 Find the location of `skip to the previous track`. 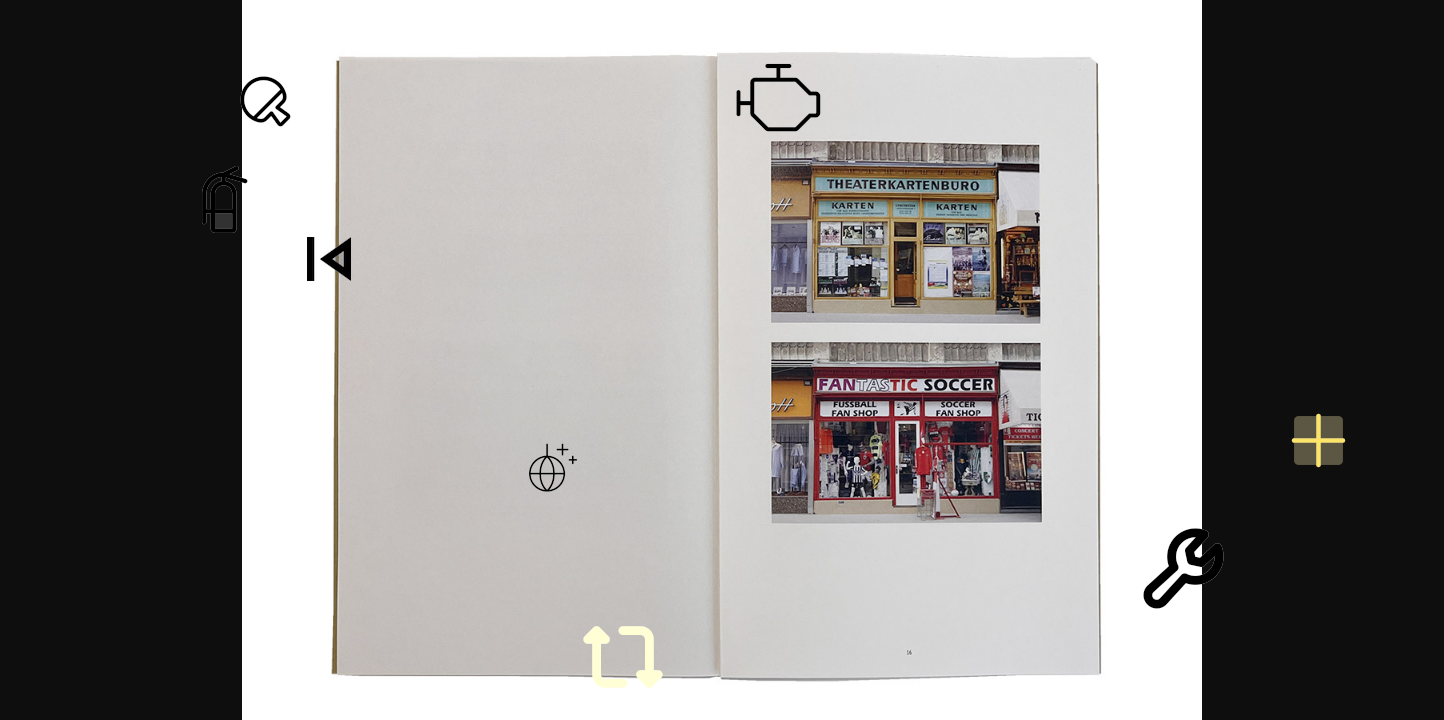

skip to the previous track is located at coordinates (329, 259).